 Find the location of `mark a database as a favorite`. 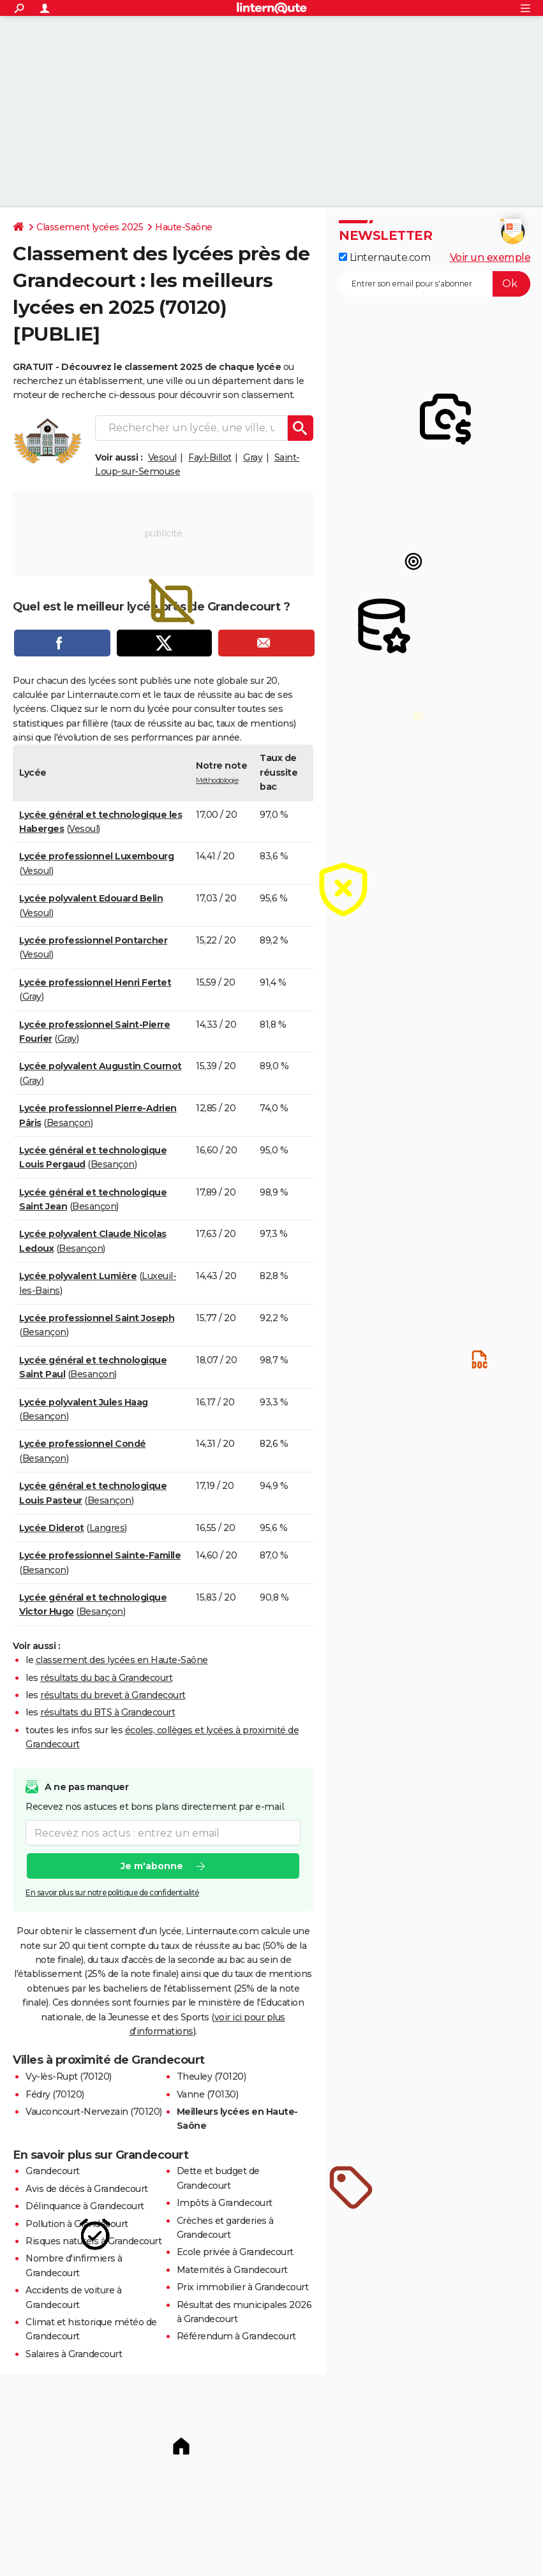

mark a database as a favorite is located at coordinates (382, 625).